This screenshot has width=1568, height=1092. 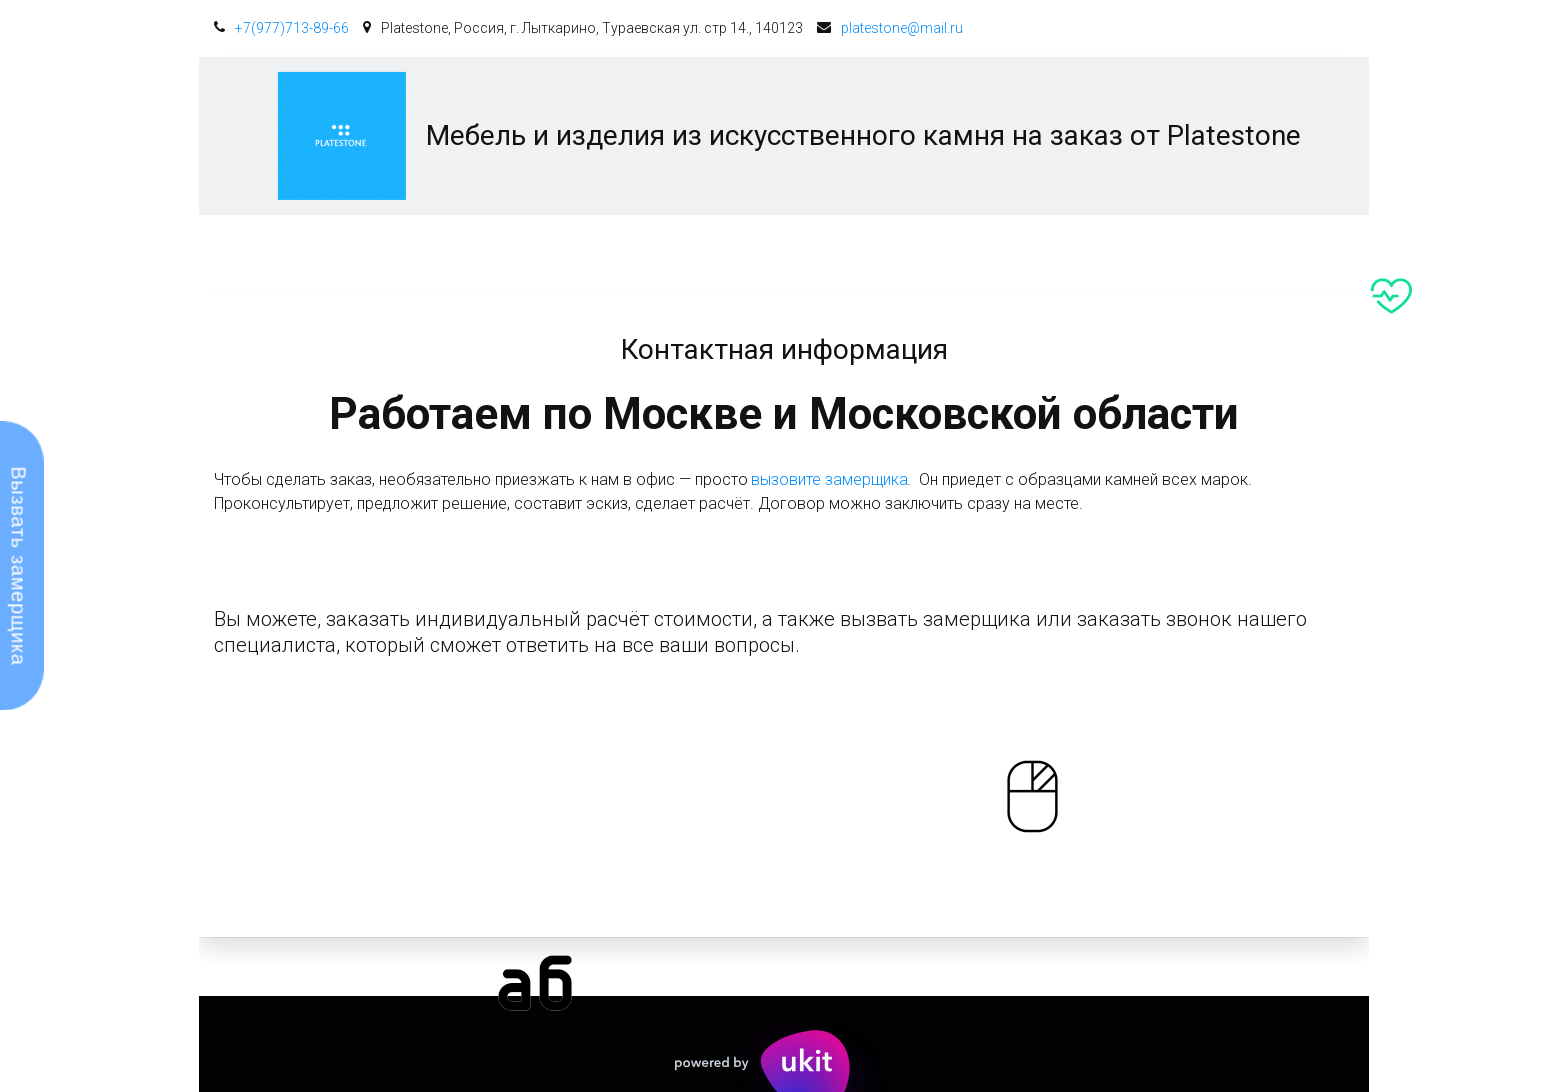 I want to click on right-click action indicator, so click(x=1032, y=796).